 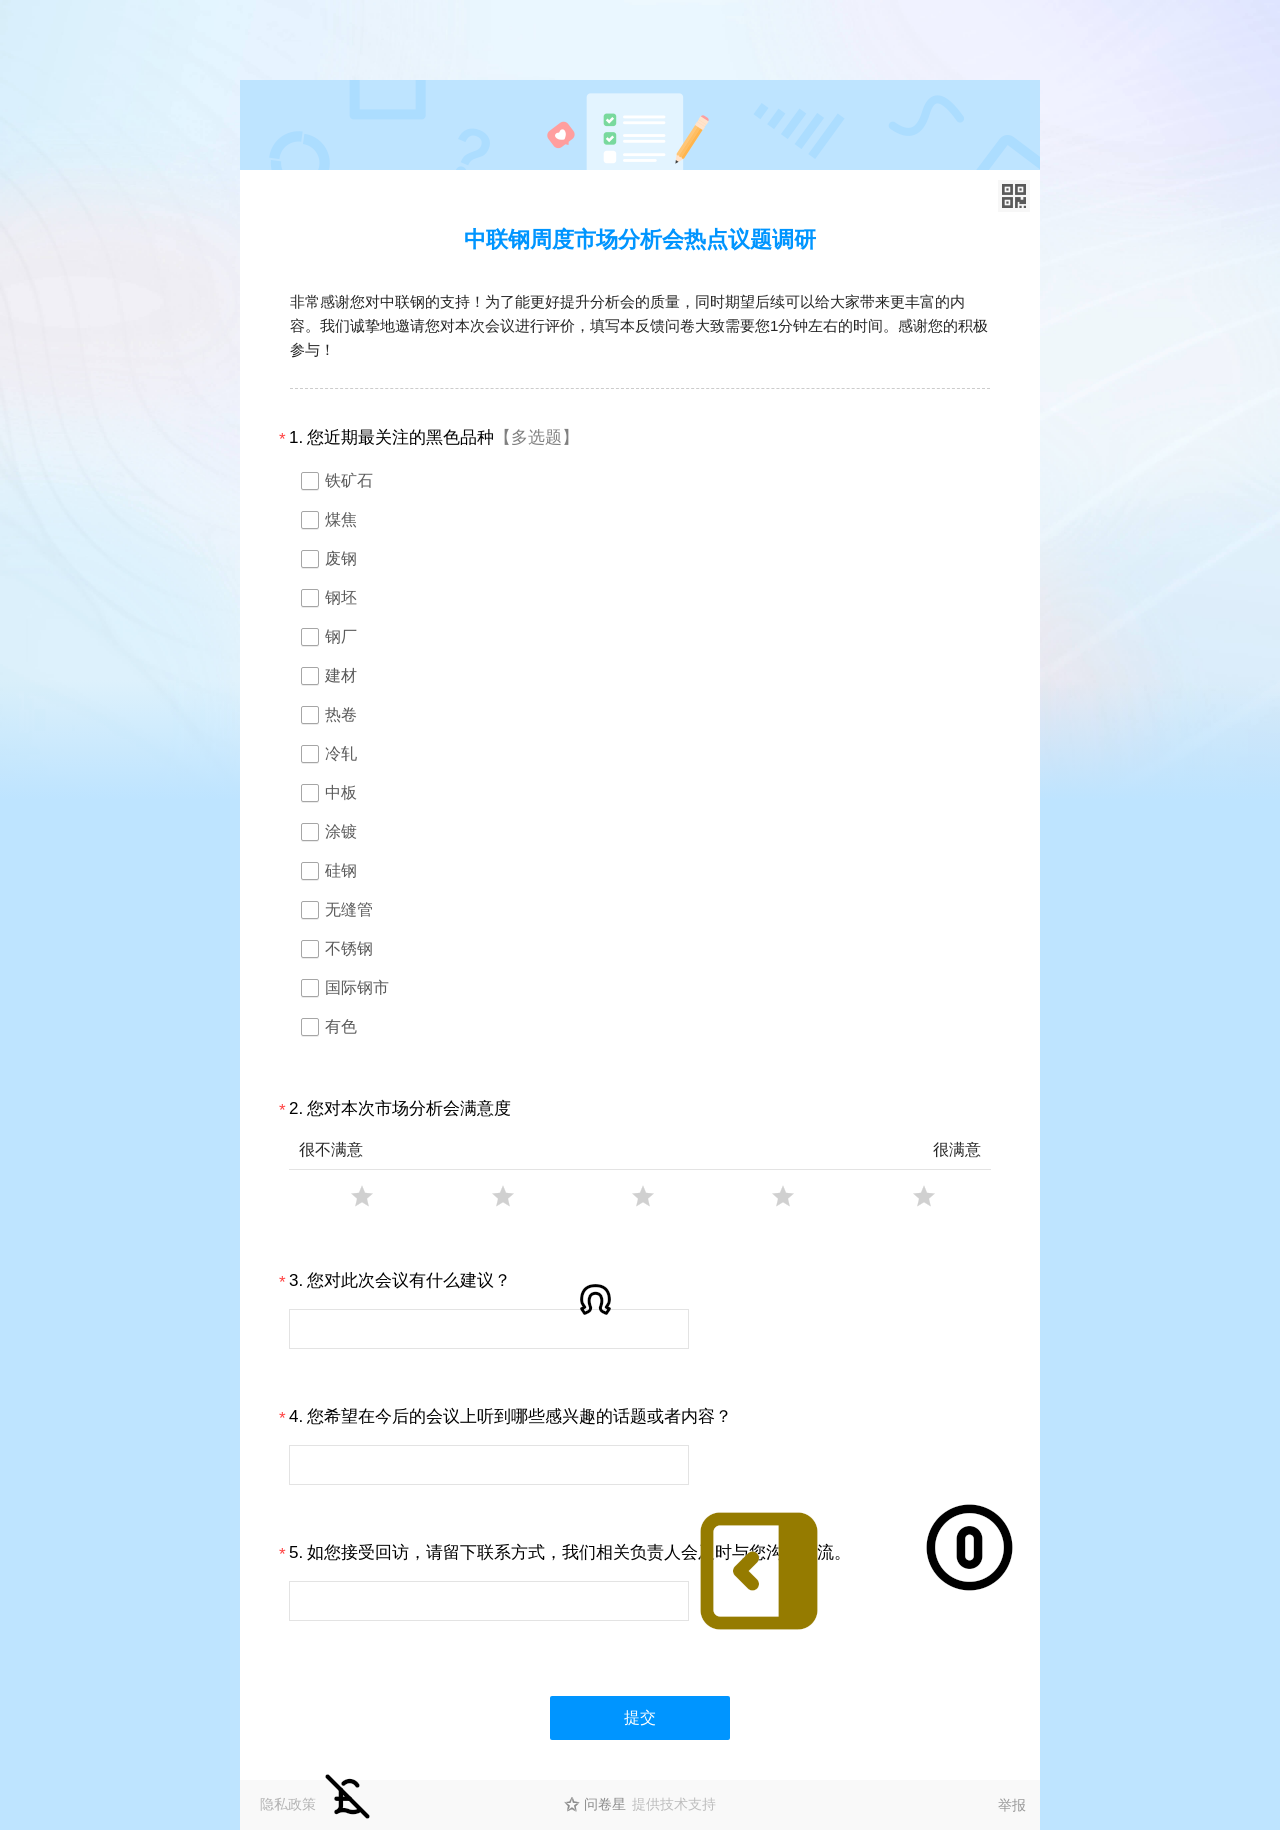 I want to click on access horse riding or equestrian features, so click(x=595, y=1299).